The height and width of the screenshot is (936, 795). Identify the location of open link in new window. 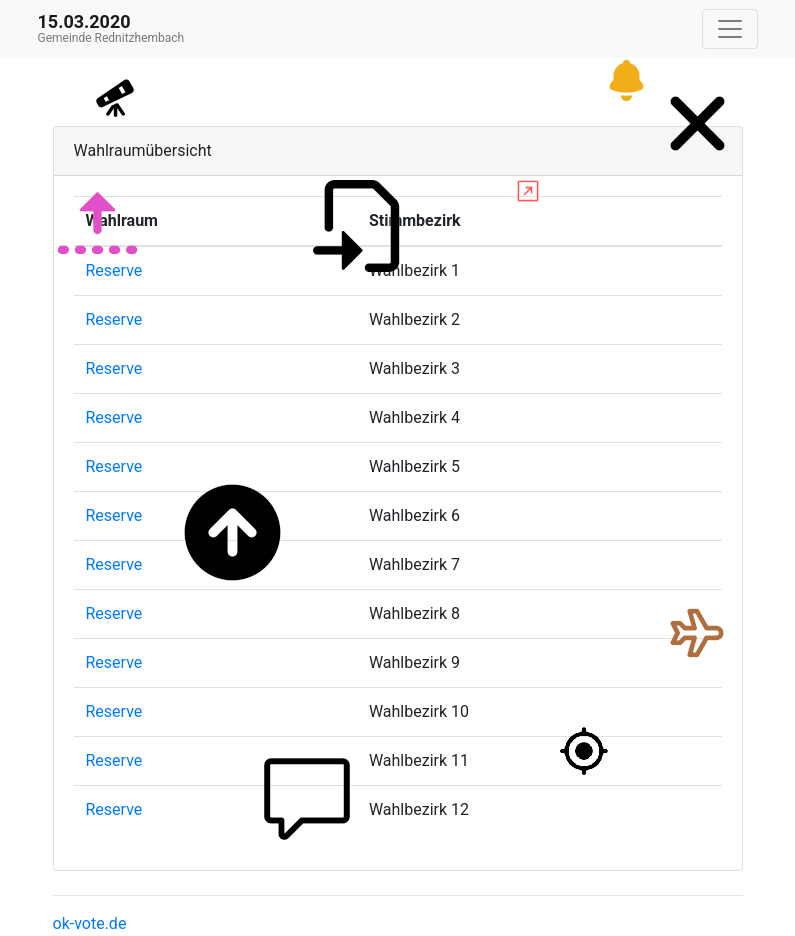
(528, 191).